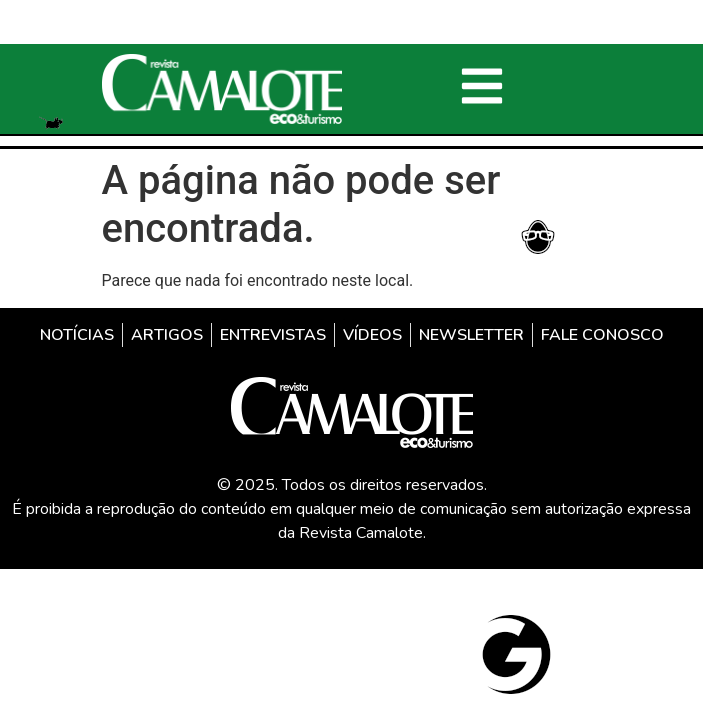 Image resolution: width=703 pixels, height=720 pixels. Describe the element at coordinates (516, 654) in the screenshot. I see `gcore brand logo` at that location.